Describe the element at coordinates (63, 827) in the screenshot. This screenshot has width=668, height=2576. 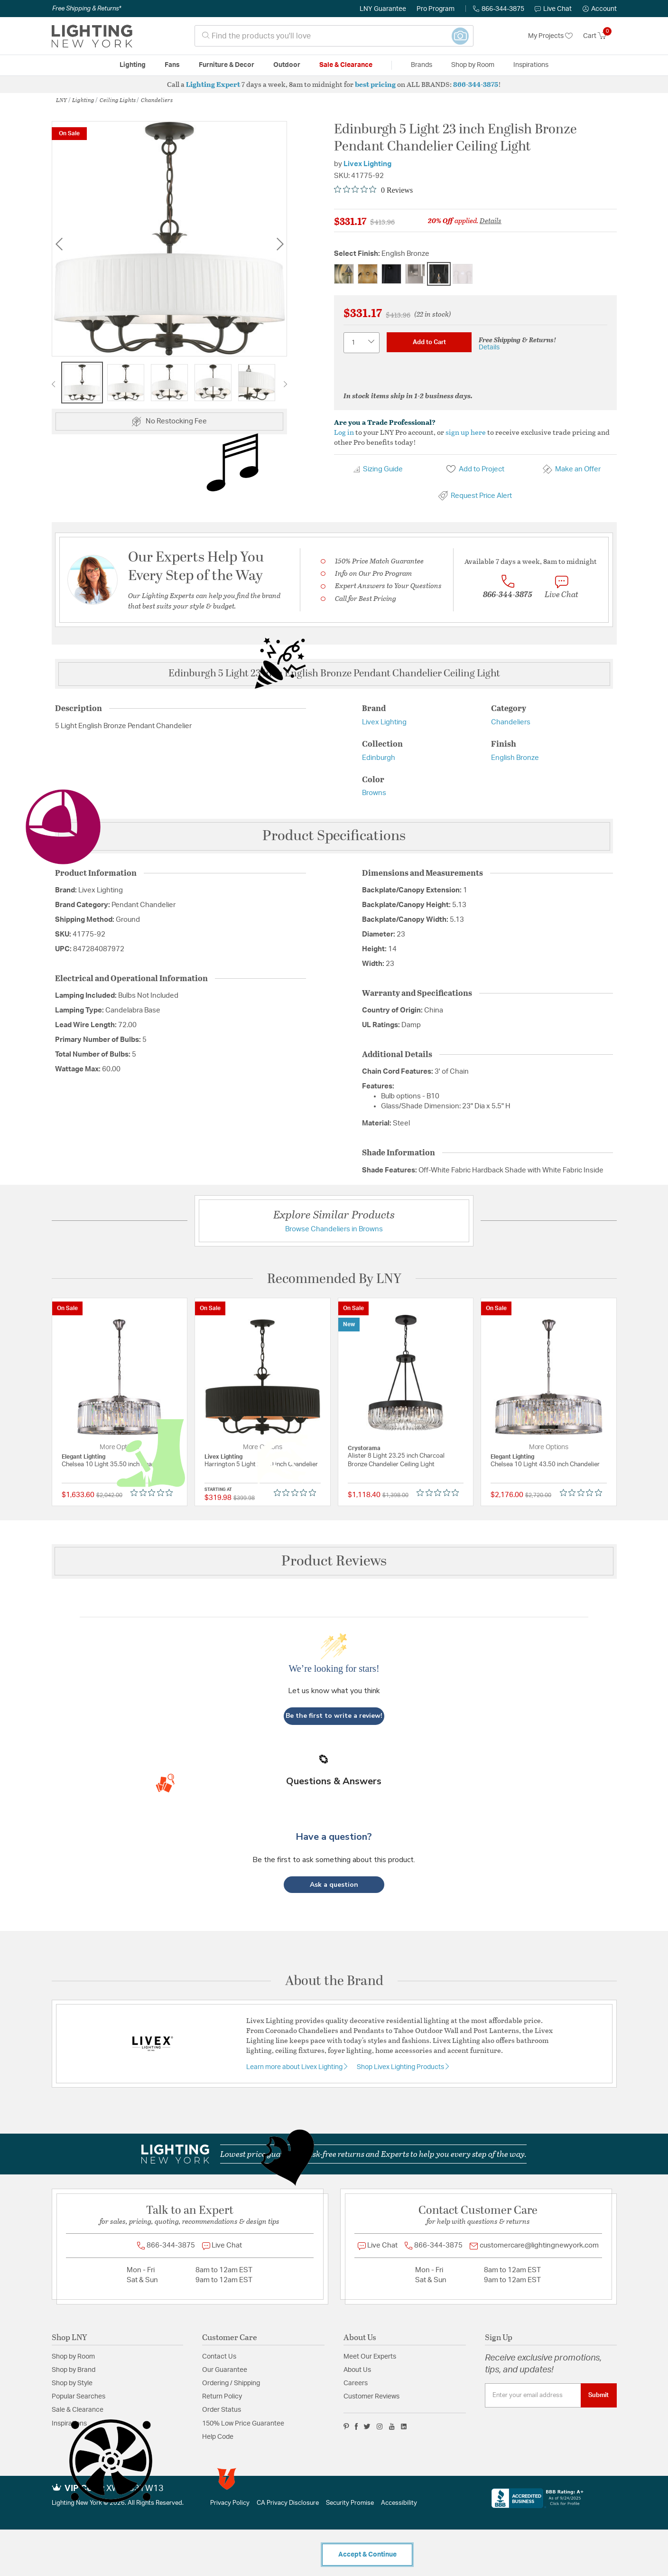
I see `view planetary or geological core details` at that location.